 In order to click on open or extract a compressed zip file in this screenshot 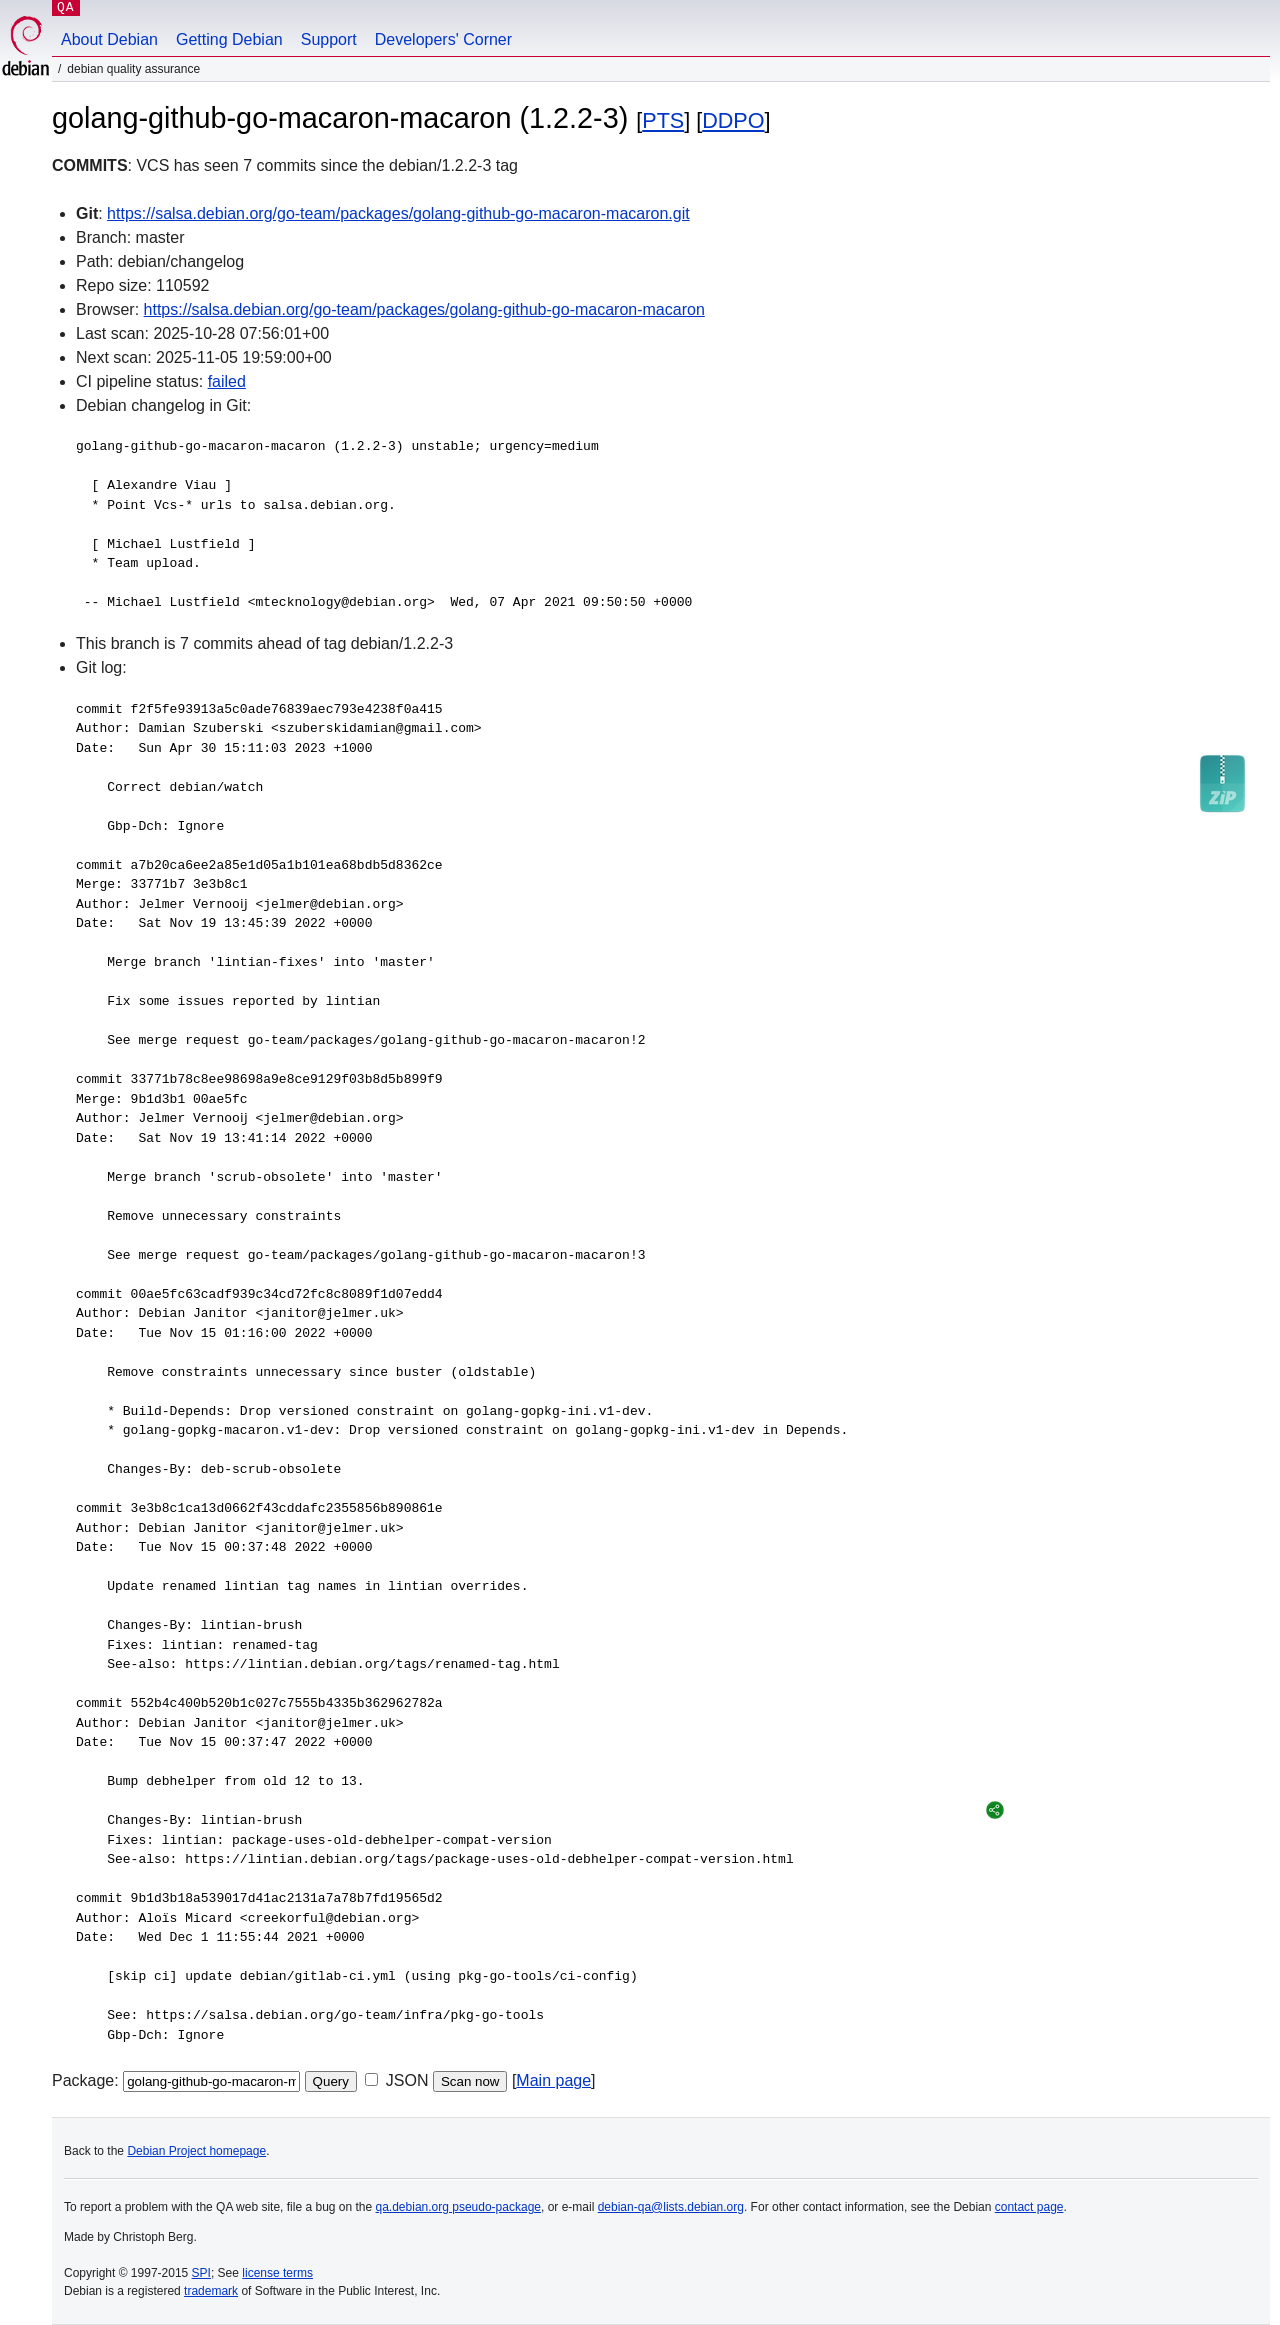, I will do `click(1222, 783)`.